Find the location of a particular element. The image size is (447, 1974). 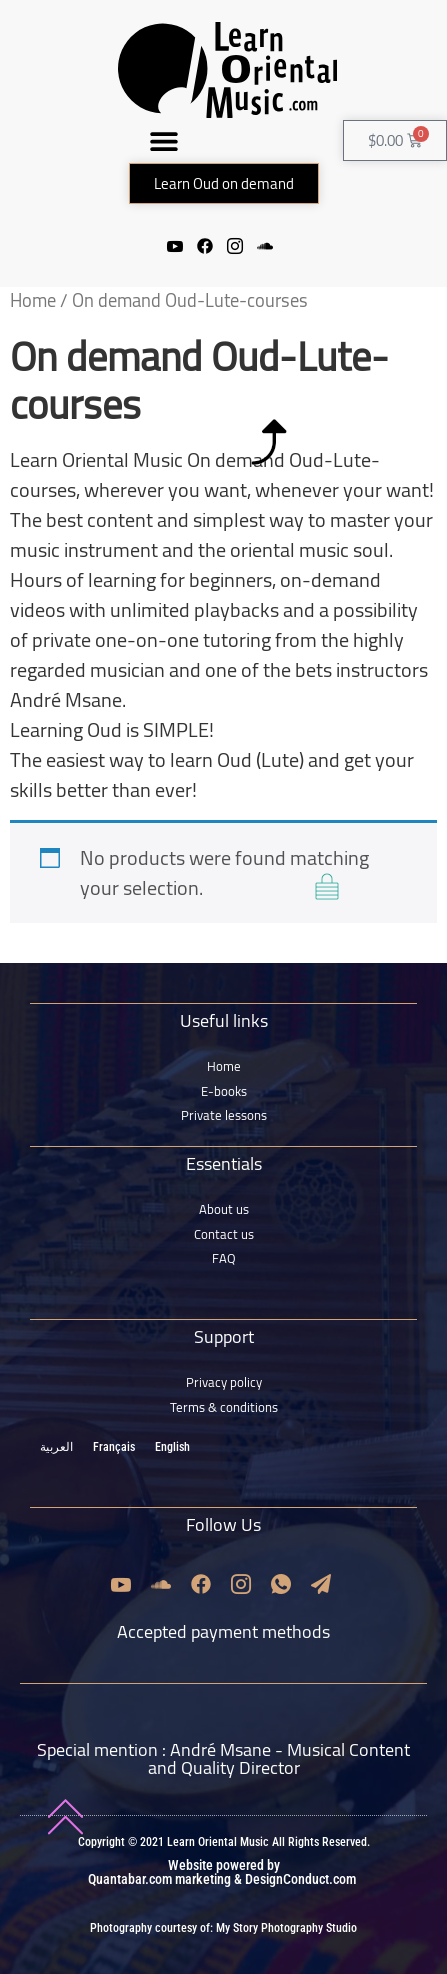

collapse or minimize an expanded section is located at coordinates (65, 1818).